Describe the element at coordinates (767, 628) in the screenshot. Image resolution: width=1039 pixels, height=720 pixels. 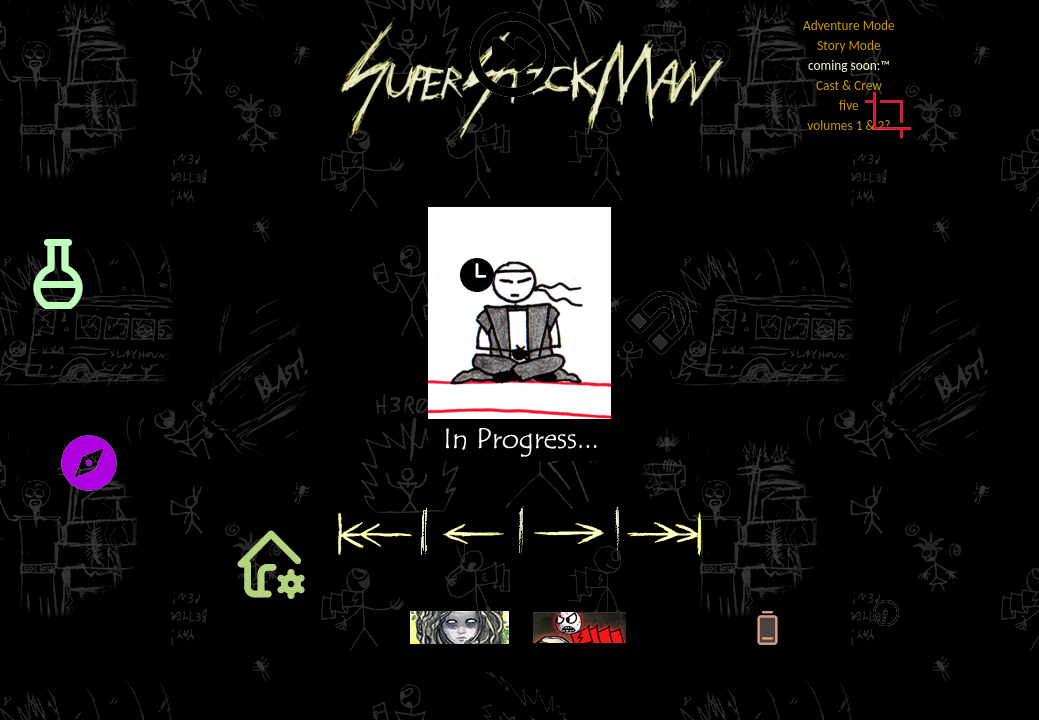
I see `indicates low battery level` at that location.